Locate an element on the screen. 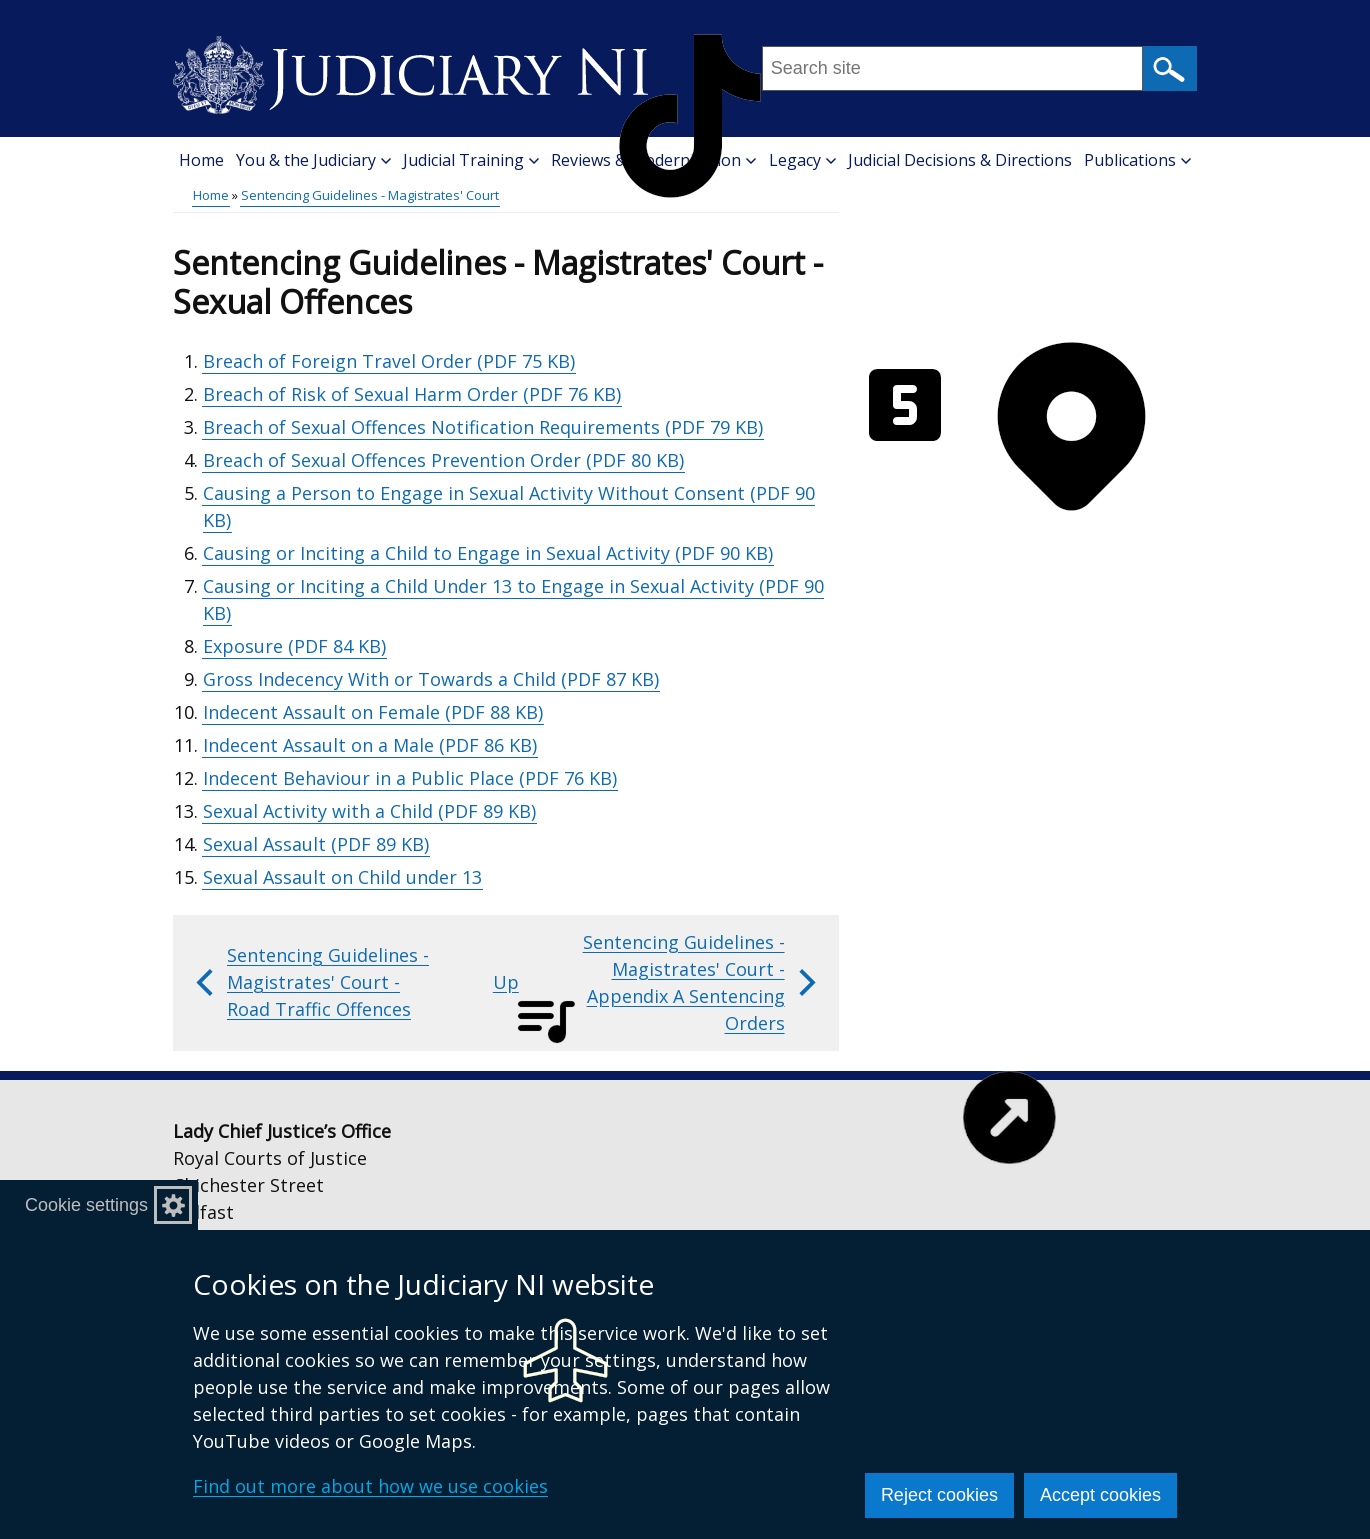 Image resolution: width=1370 pixels, height=1539 pixels. open TikTok app is located at coordinates (690, 116).